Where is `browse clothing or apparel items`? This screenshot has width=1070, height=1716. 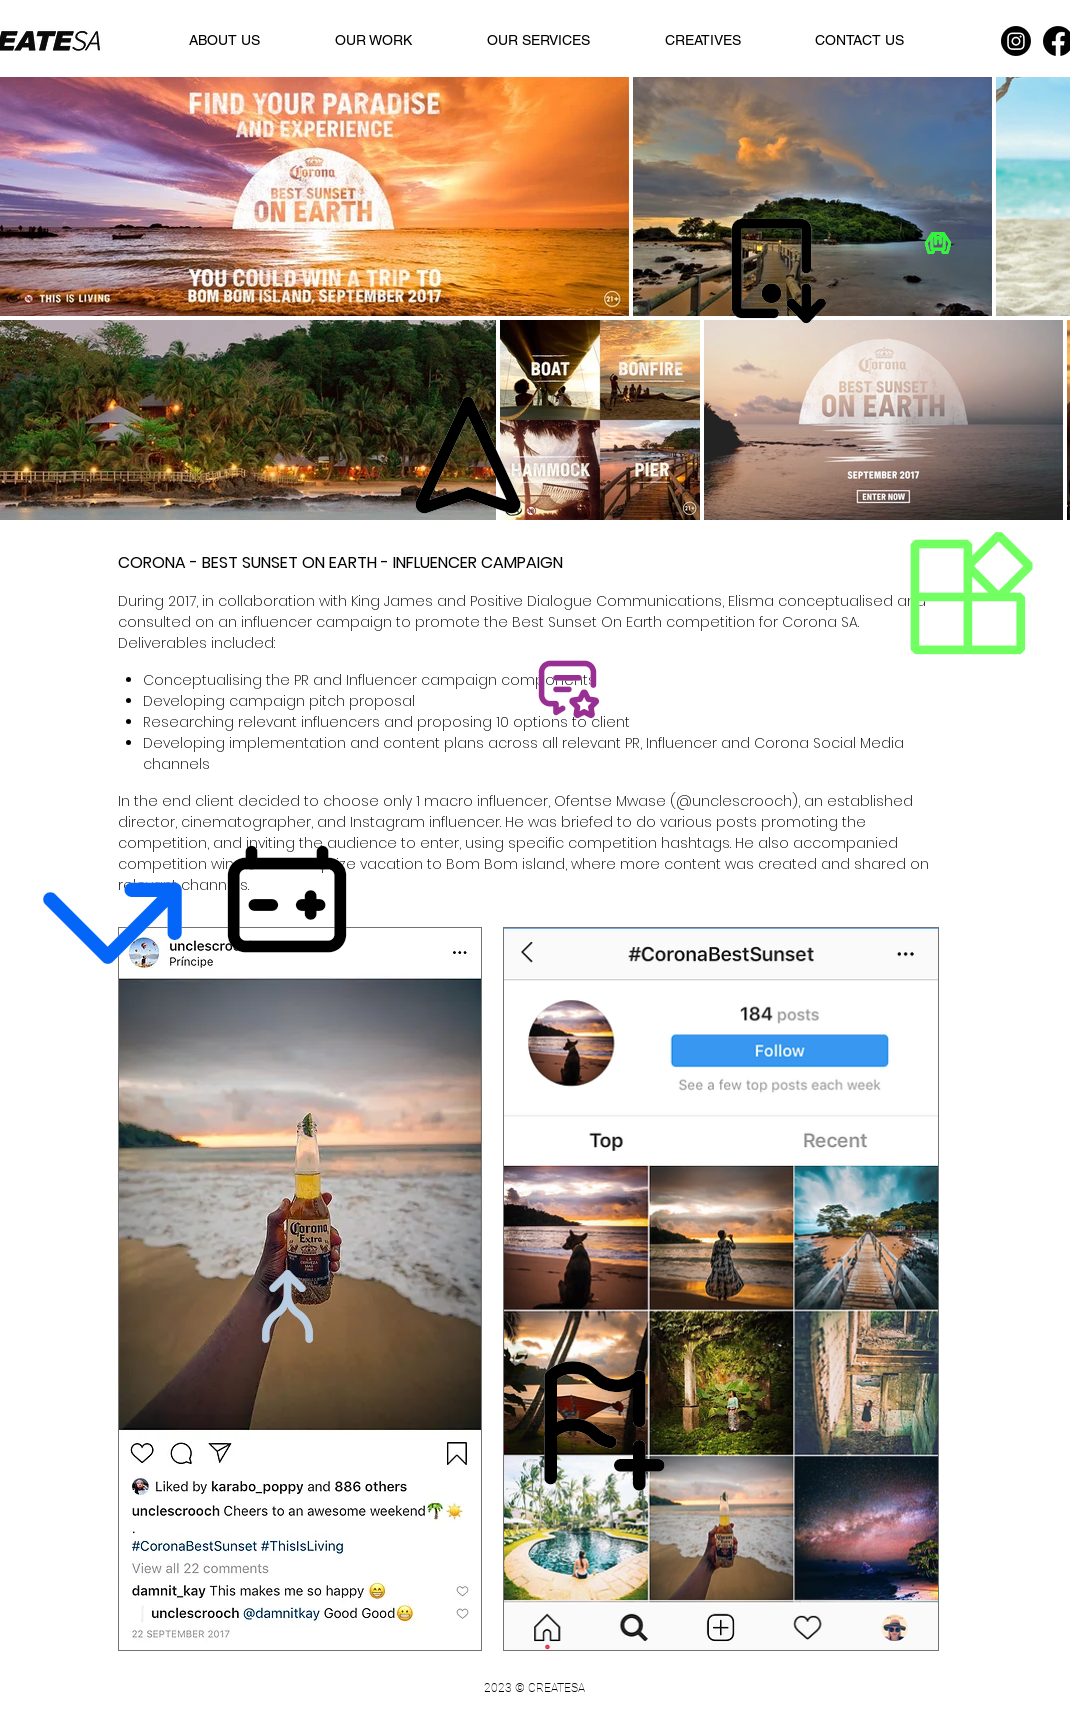
browse clothing or apparel items is located at coordinates (938, 243).